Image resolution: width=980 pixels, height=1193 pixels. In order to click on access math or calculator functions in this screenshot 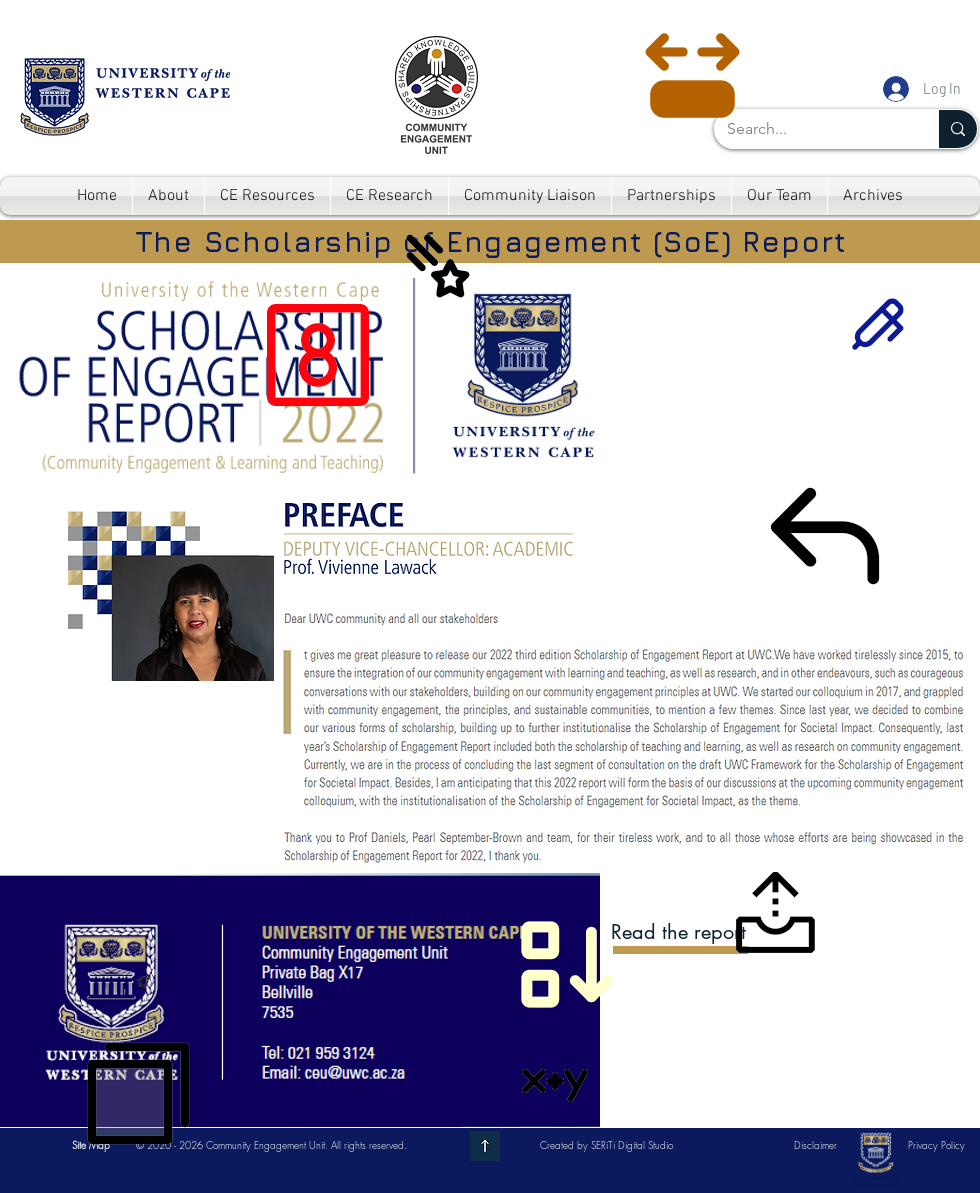, I will do `click(555, 1081)`.